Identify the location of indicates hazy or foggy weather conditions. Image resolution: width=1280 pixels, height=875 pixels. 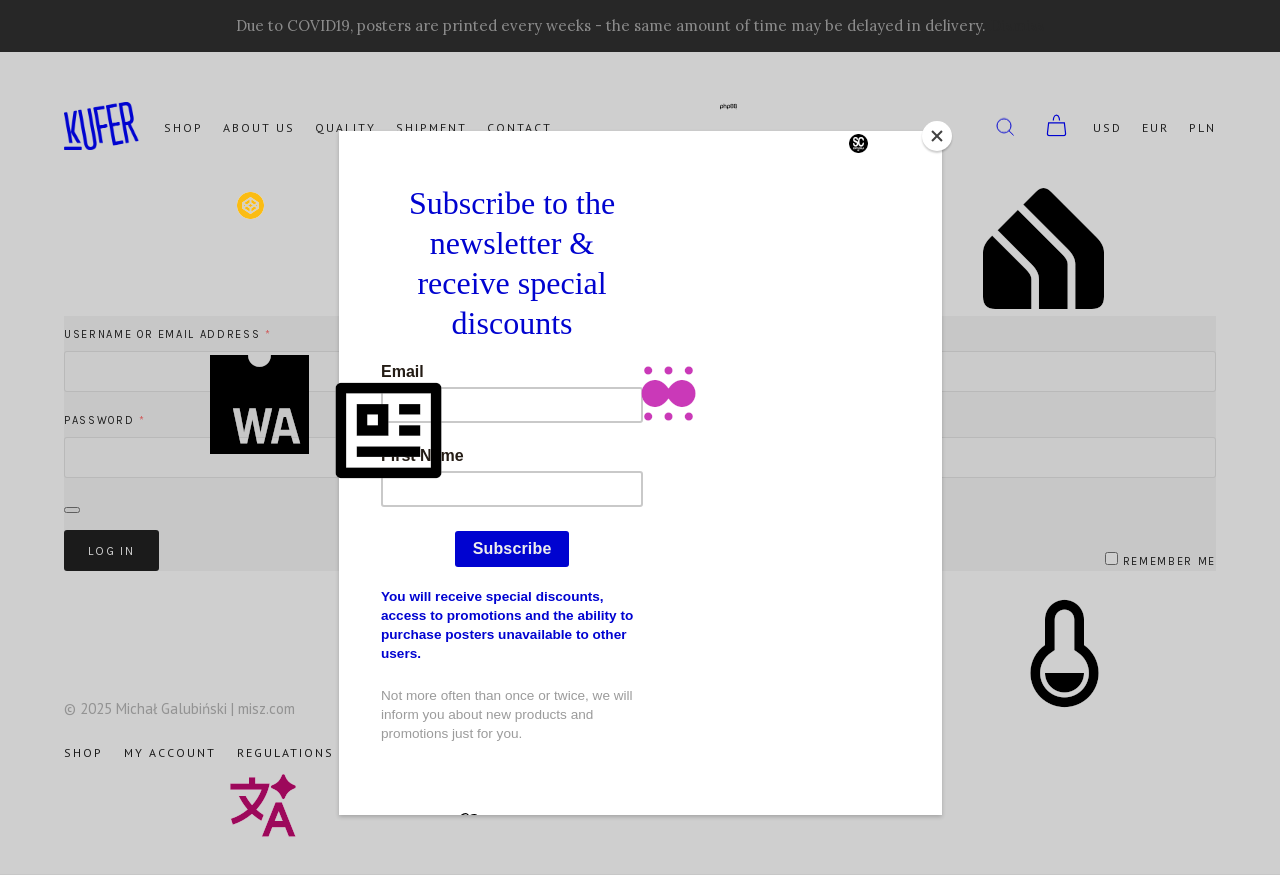
(668, 393).